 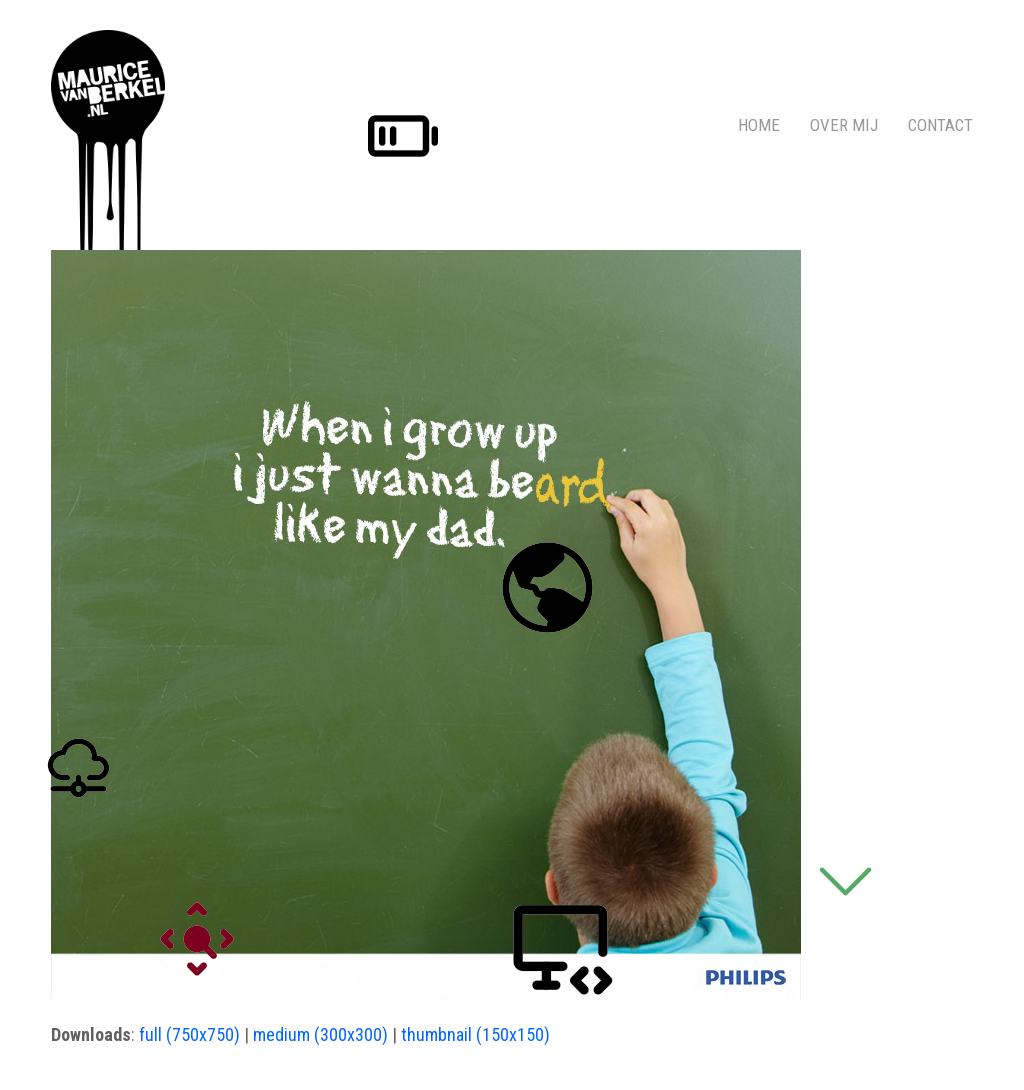 I want to click on switch to western hemisphere region, so click(x=547, y=587).